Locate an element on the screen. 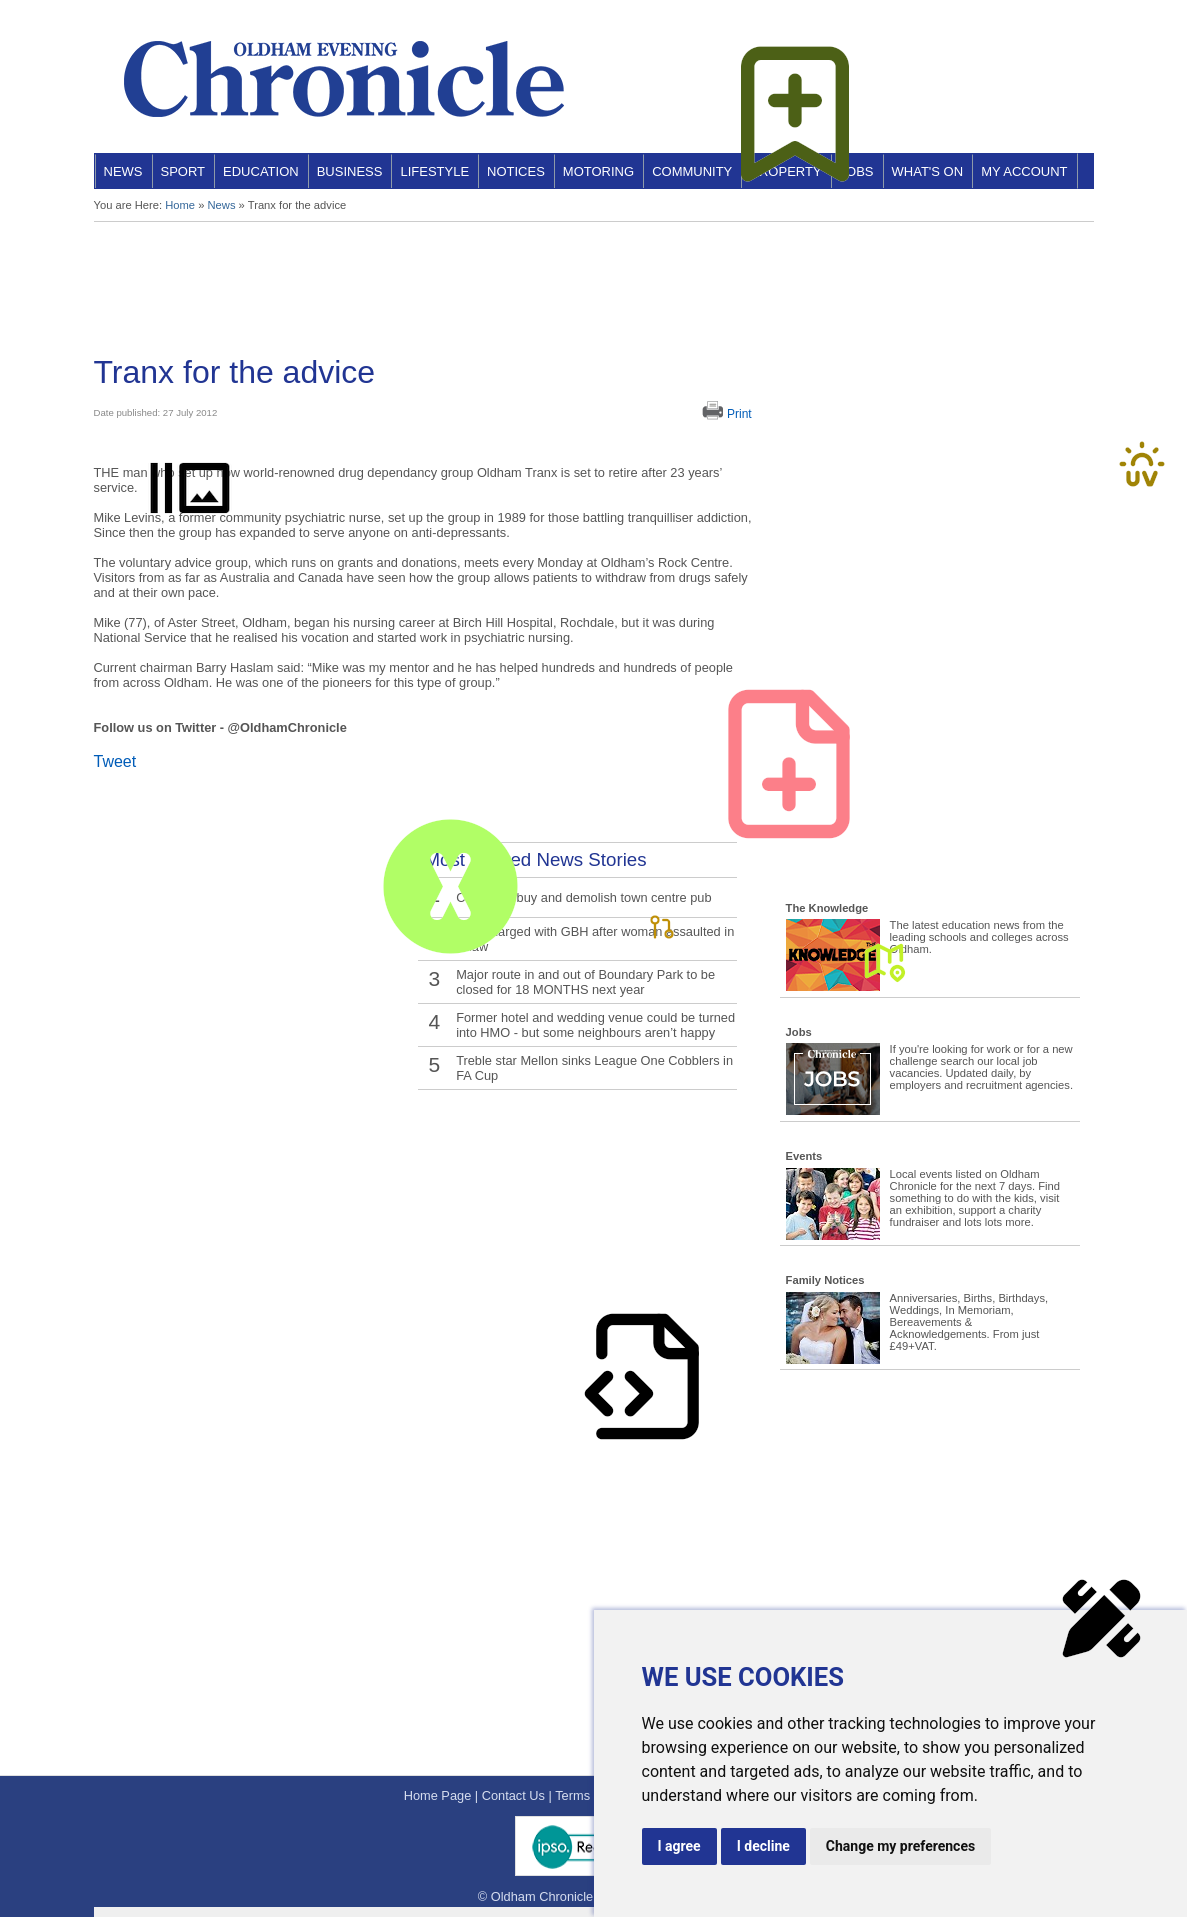 The height and width of the screenshot is (1917, 1187). create a new pull request is located at coordinates (662, 927).